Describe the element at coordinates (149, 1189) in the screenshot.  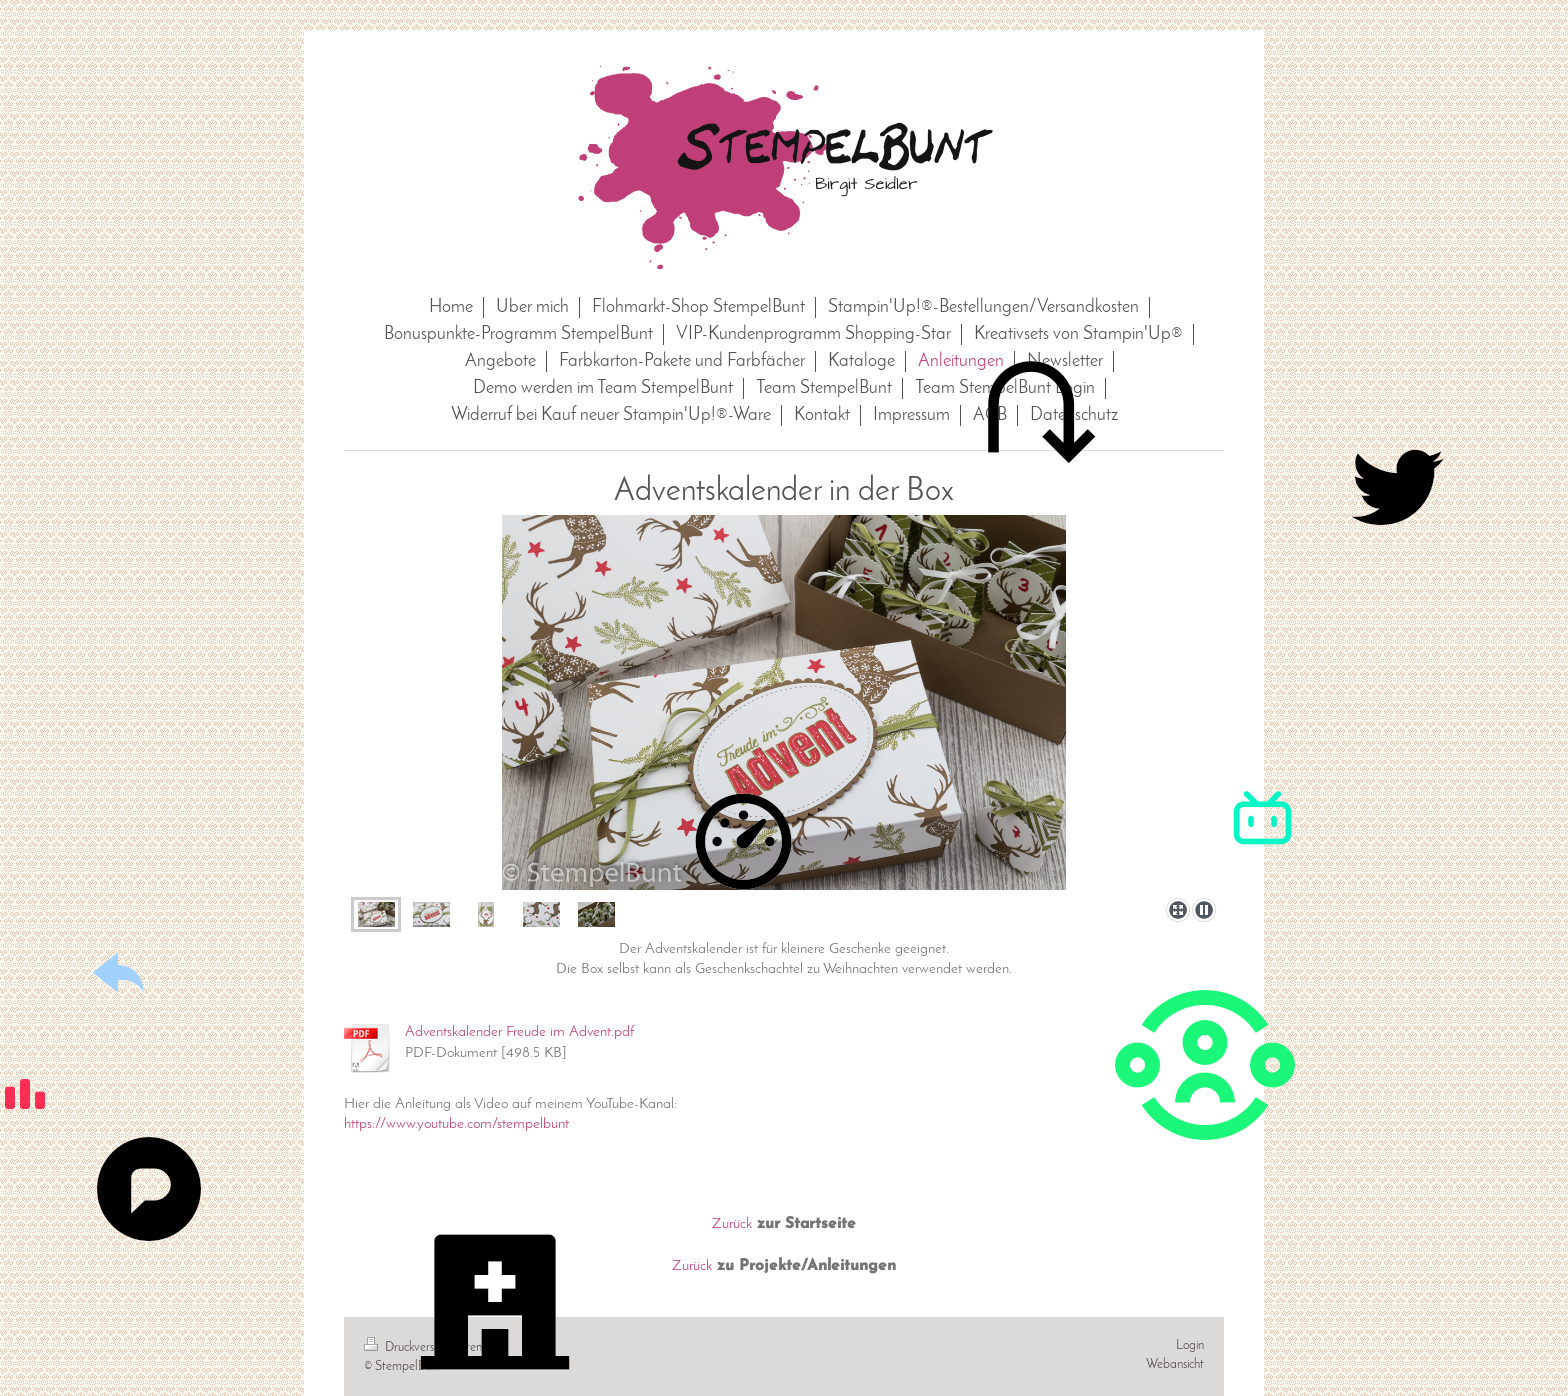
I see `open the Pixelfed app` at that location.